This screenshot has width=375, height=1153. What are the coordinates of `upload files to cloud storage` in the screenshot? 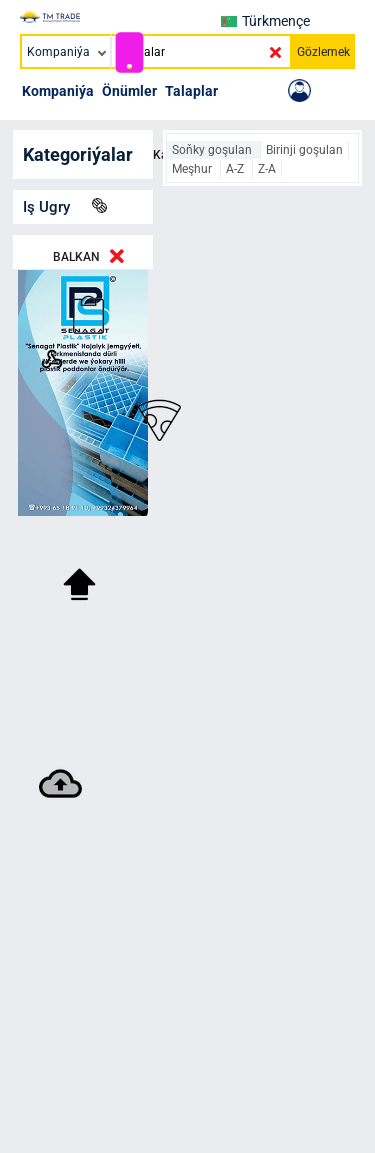 It's located at (60, 783).